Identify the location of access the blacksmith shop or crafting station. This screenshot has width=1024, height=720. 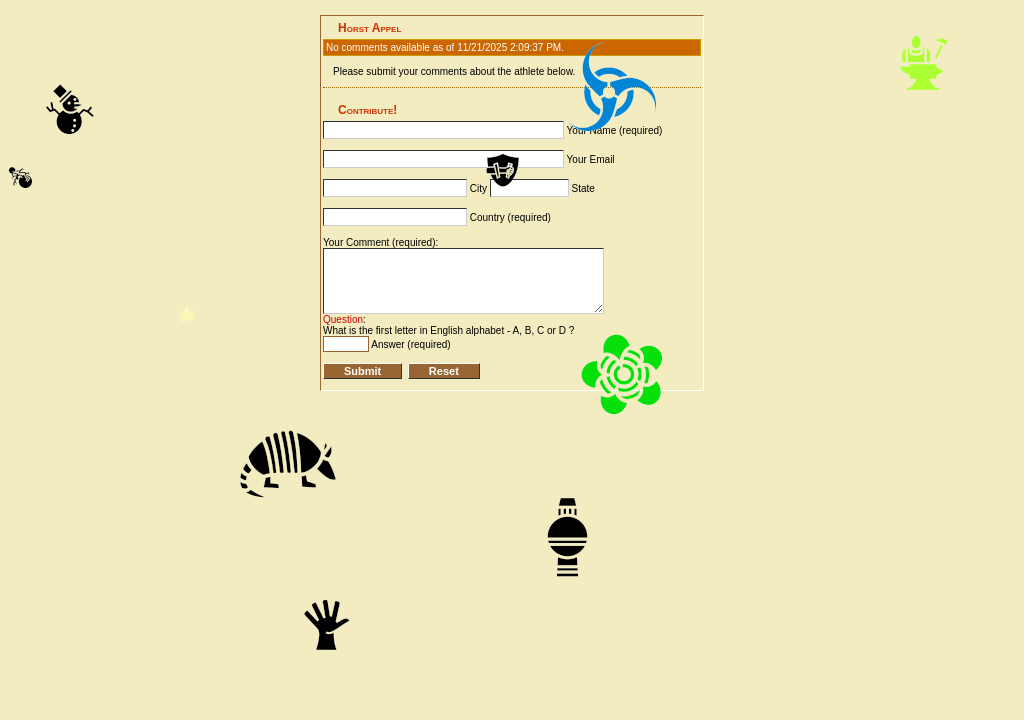
(921, 62).